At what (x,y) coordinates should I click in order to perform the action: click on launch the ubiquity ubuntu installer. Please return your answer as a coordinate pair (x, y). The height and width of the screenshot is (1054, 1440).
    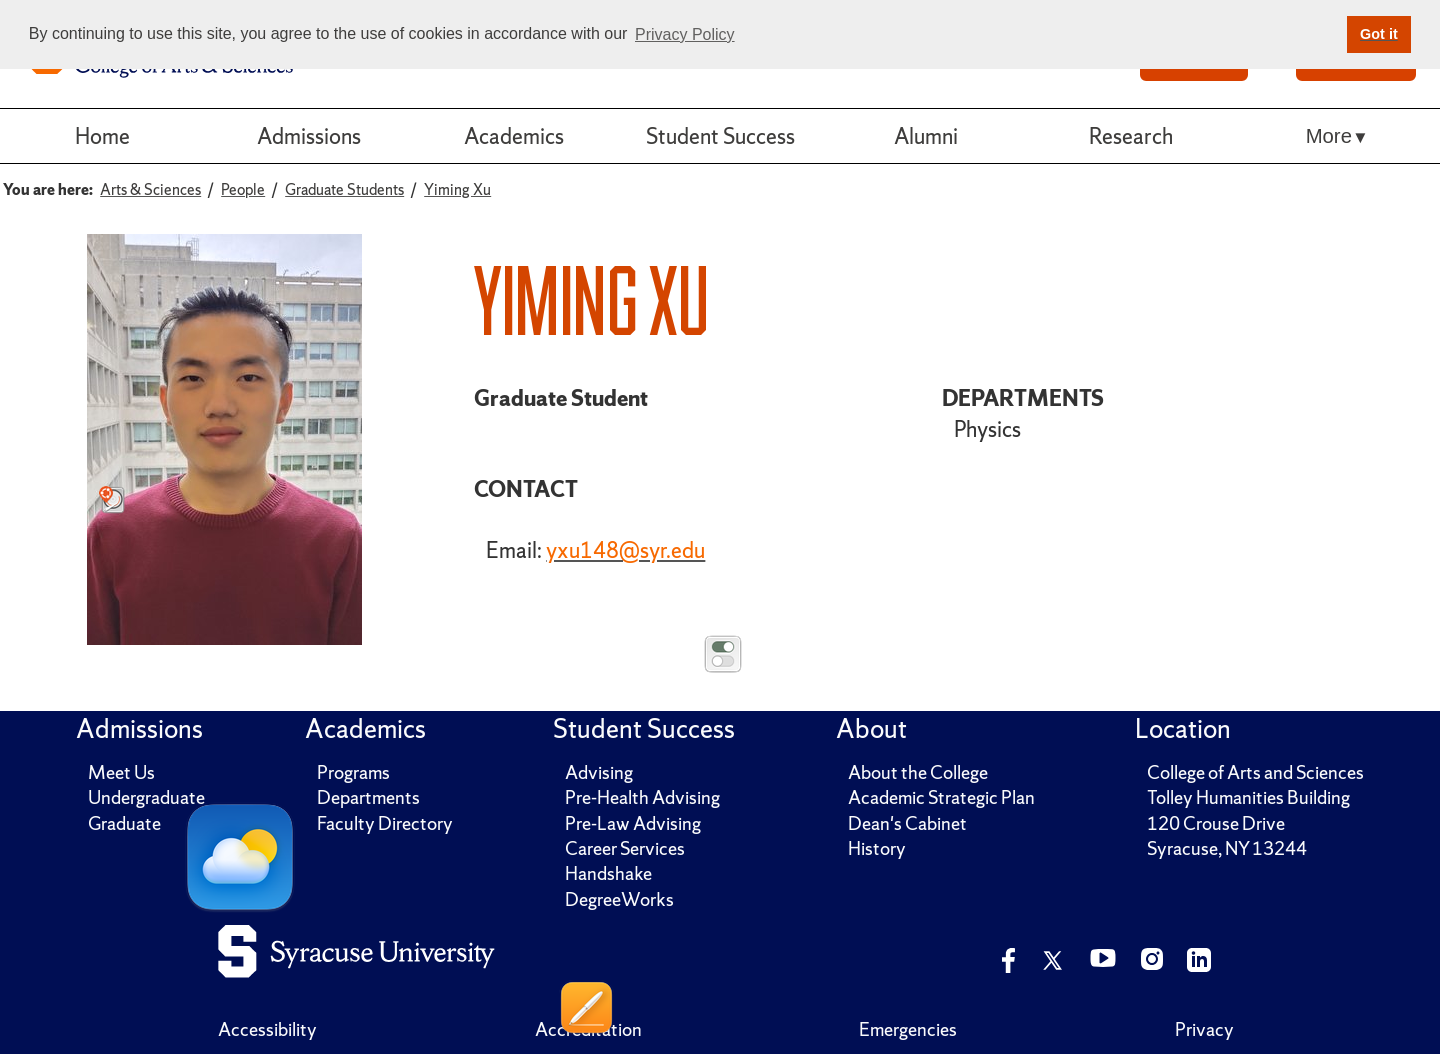
    Looking at the image, I should click on (113, 500).